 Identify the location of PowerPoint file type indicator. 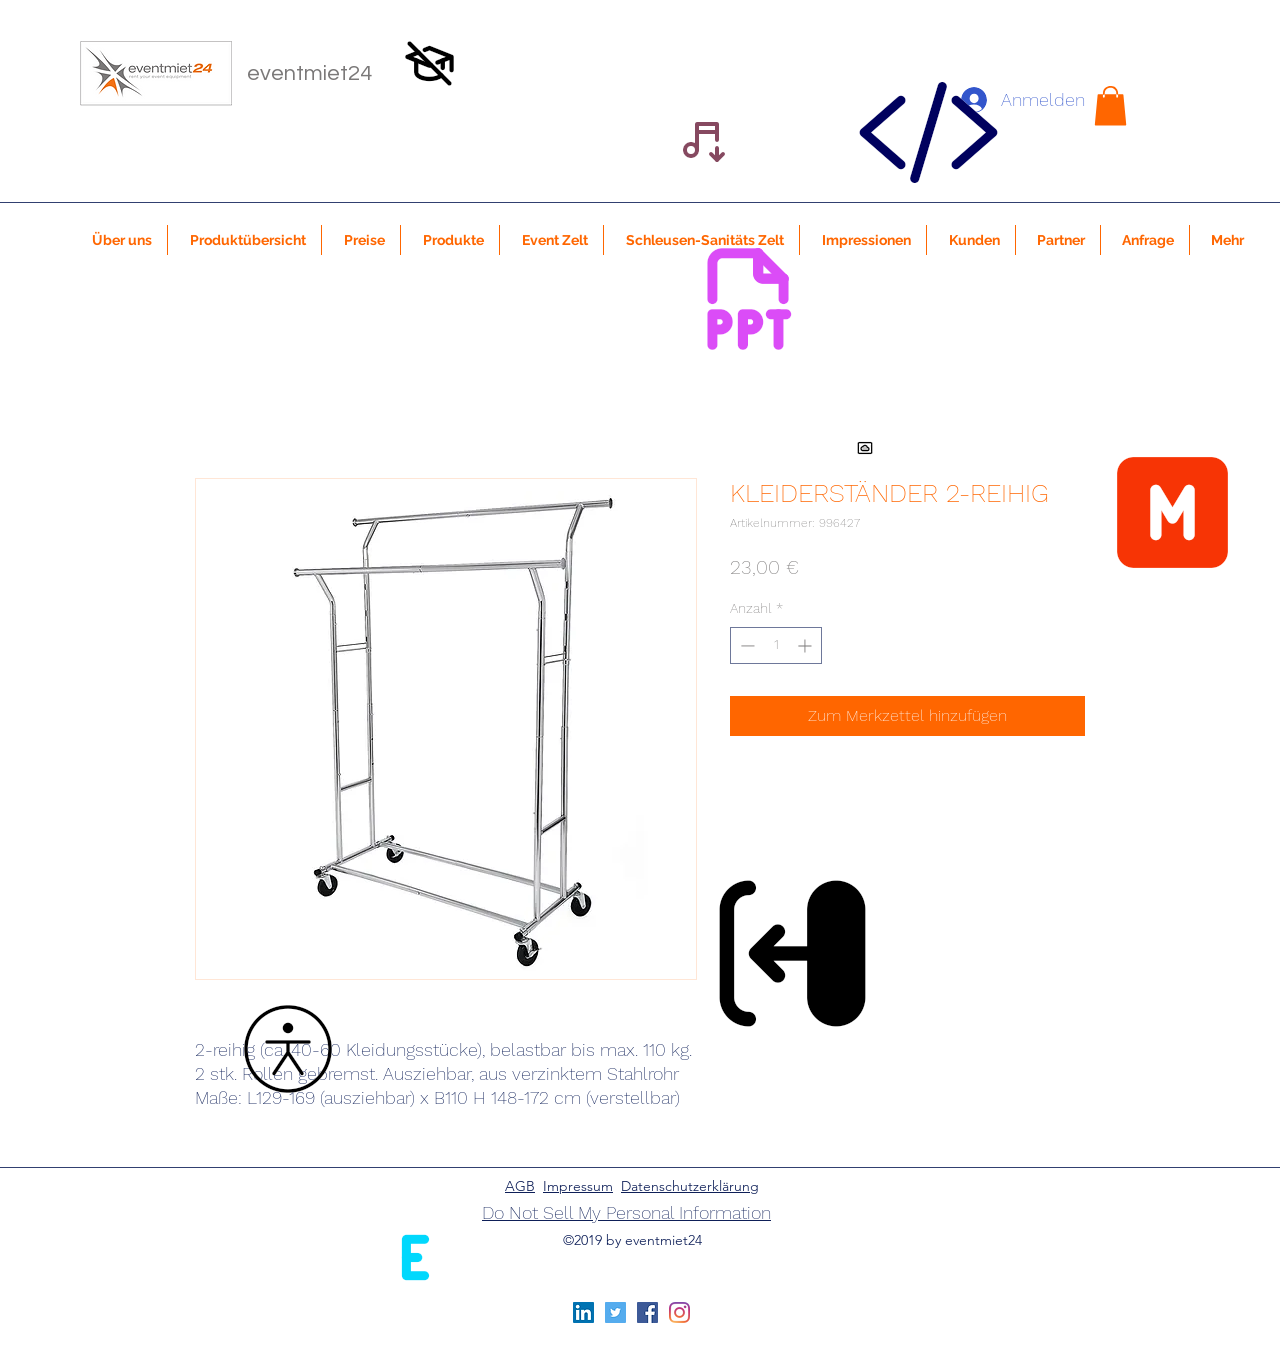
(748, 299).